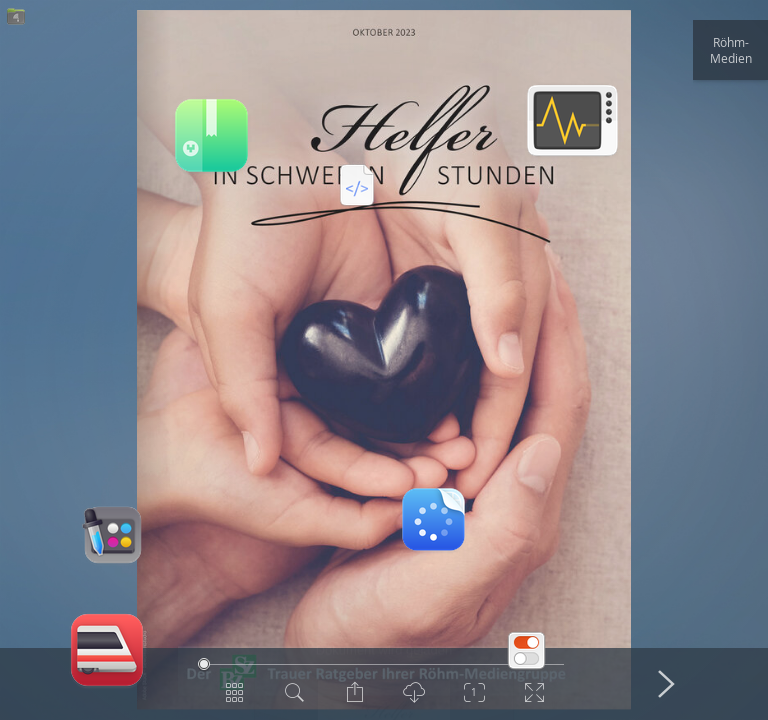 The height and width of the screenshot is (720, 768). Describe the element at coordinates (433, 519) in the screenshot. I see `open system preferences or settings app` at that location.